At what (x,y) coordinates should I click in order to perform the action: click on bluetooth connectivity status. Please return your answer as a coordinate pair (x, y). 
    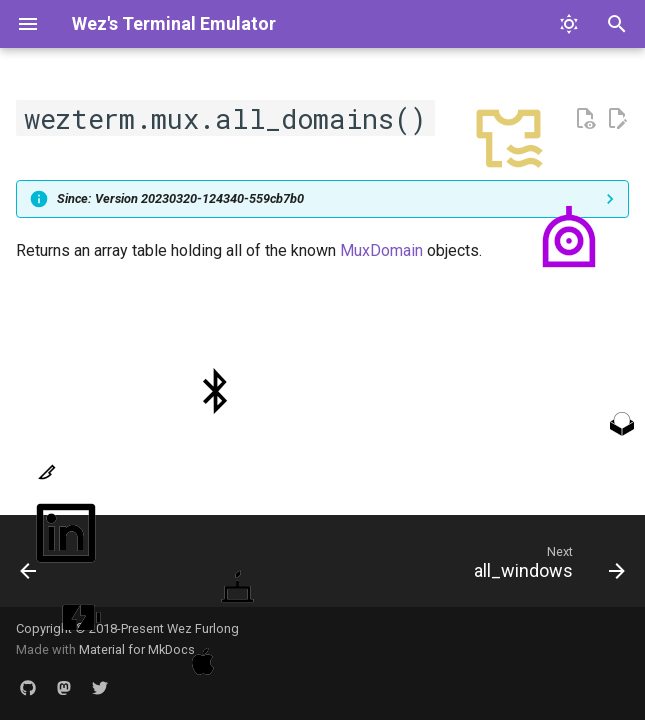
    Looking at the image, I should click on (215, 391).